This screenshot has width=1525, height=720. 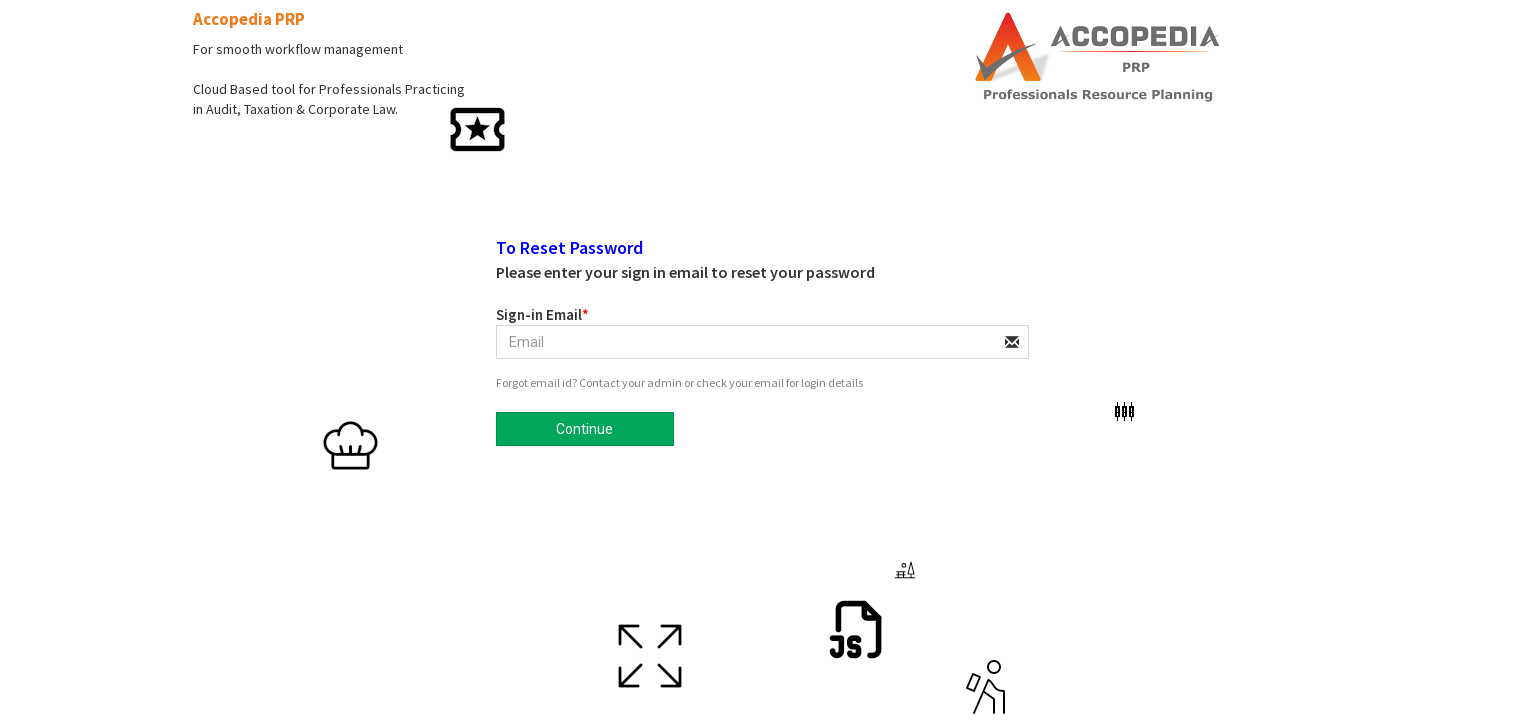 What do you see at coordinates (650, 656) in the screenshot?
I see `expand to fullscreen mode` at bounding box center [650, 656].